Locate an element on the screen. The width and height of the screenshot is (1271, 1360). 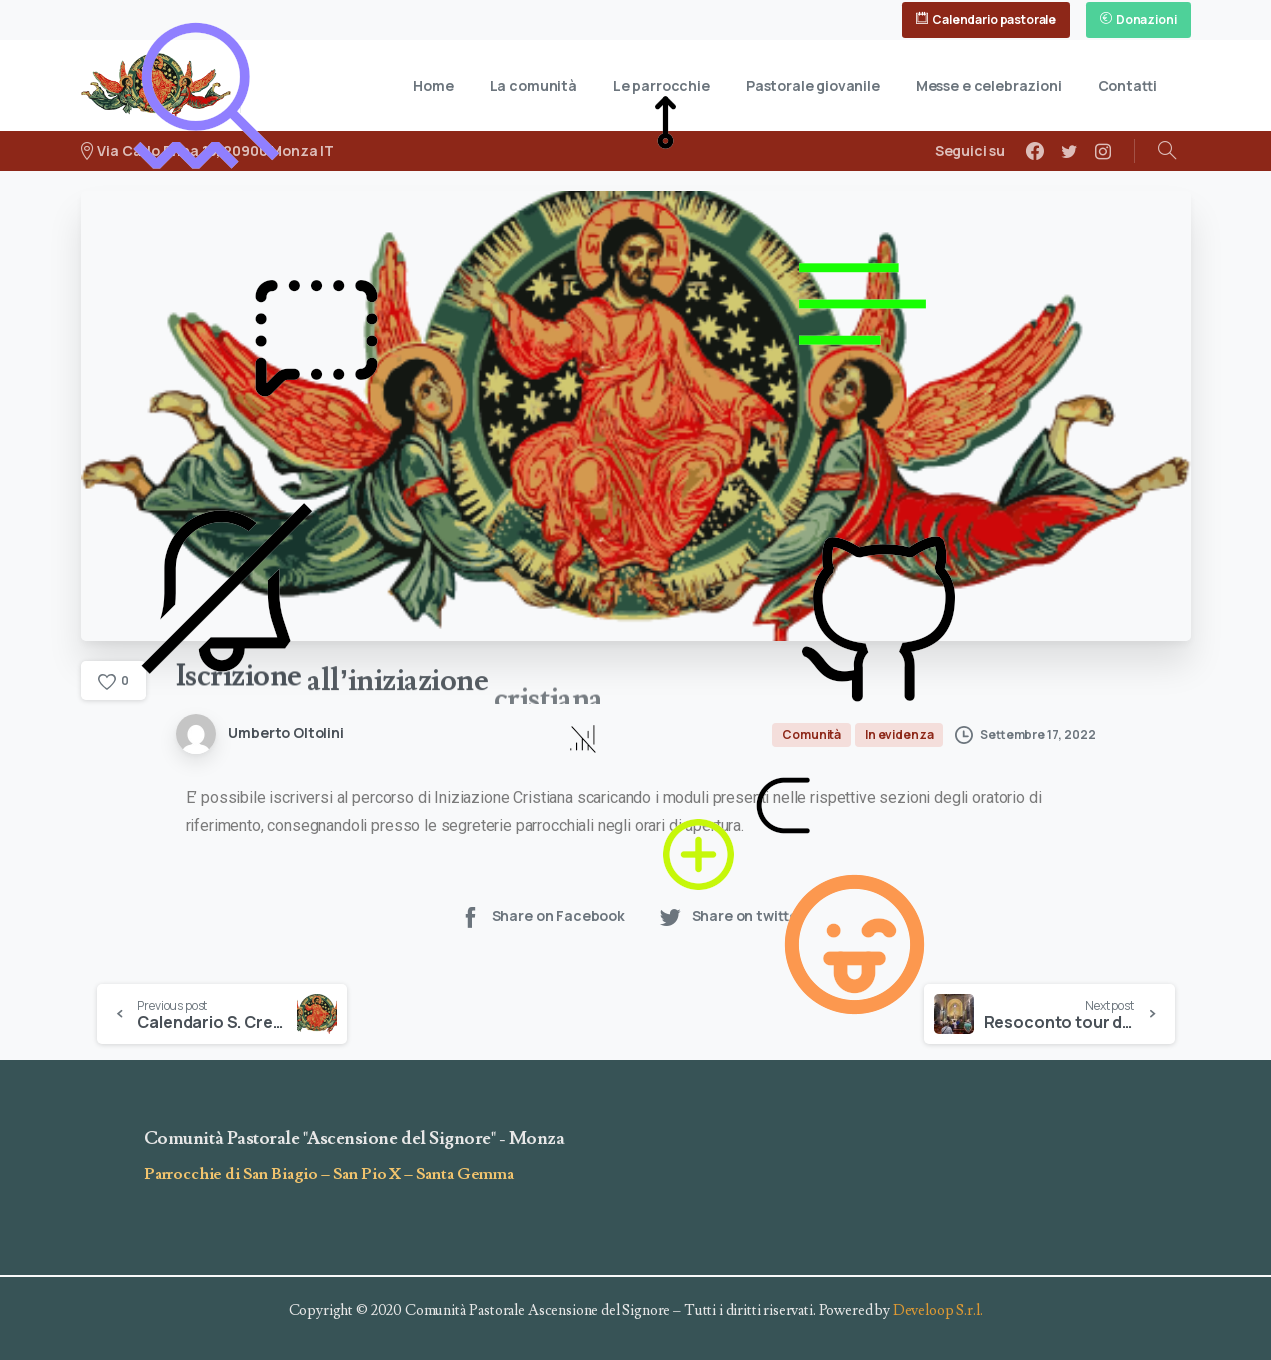
open github repository is located at coordinates (877, 619).